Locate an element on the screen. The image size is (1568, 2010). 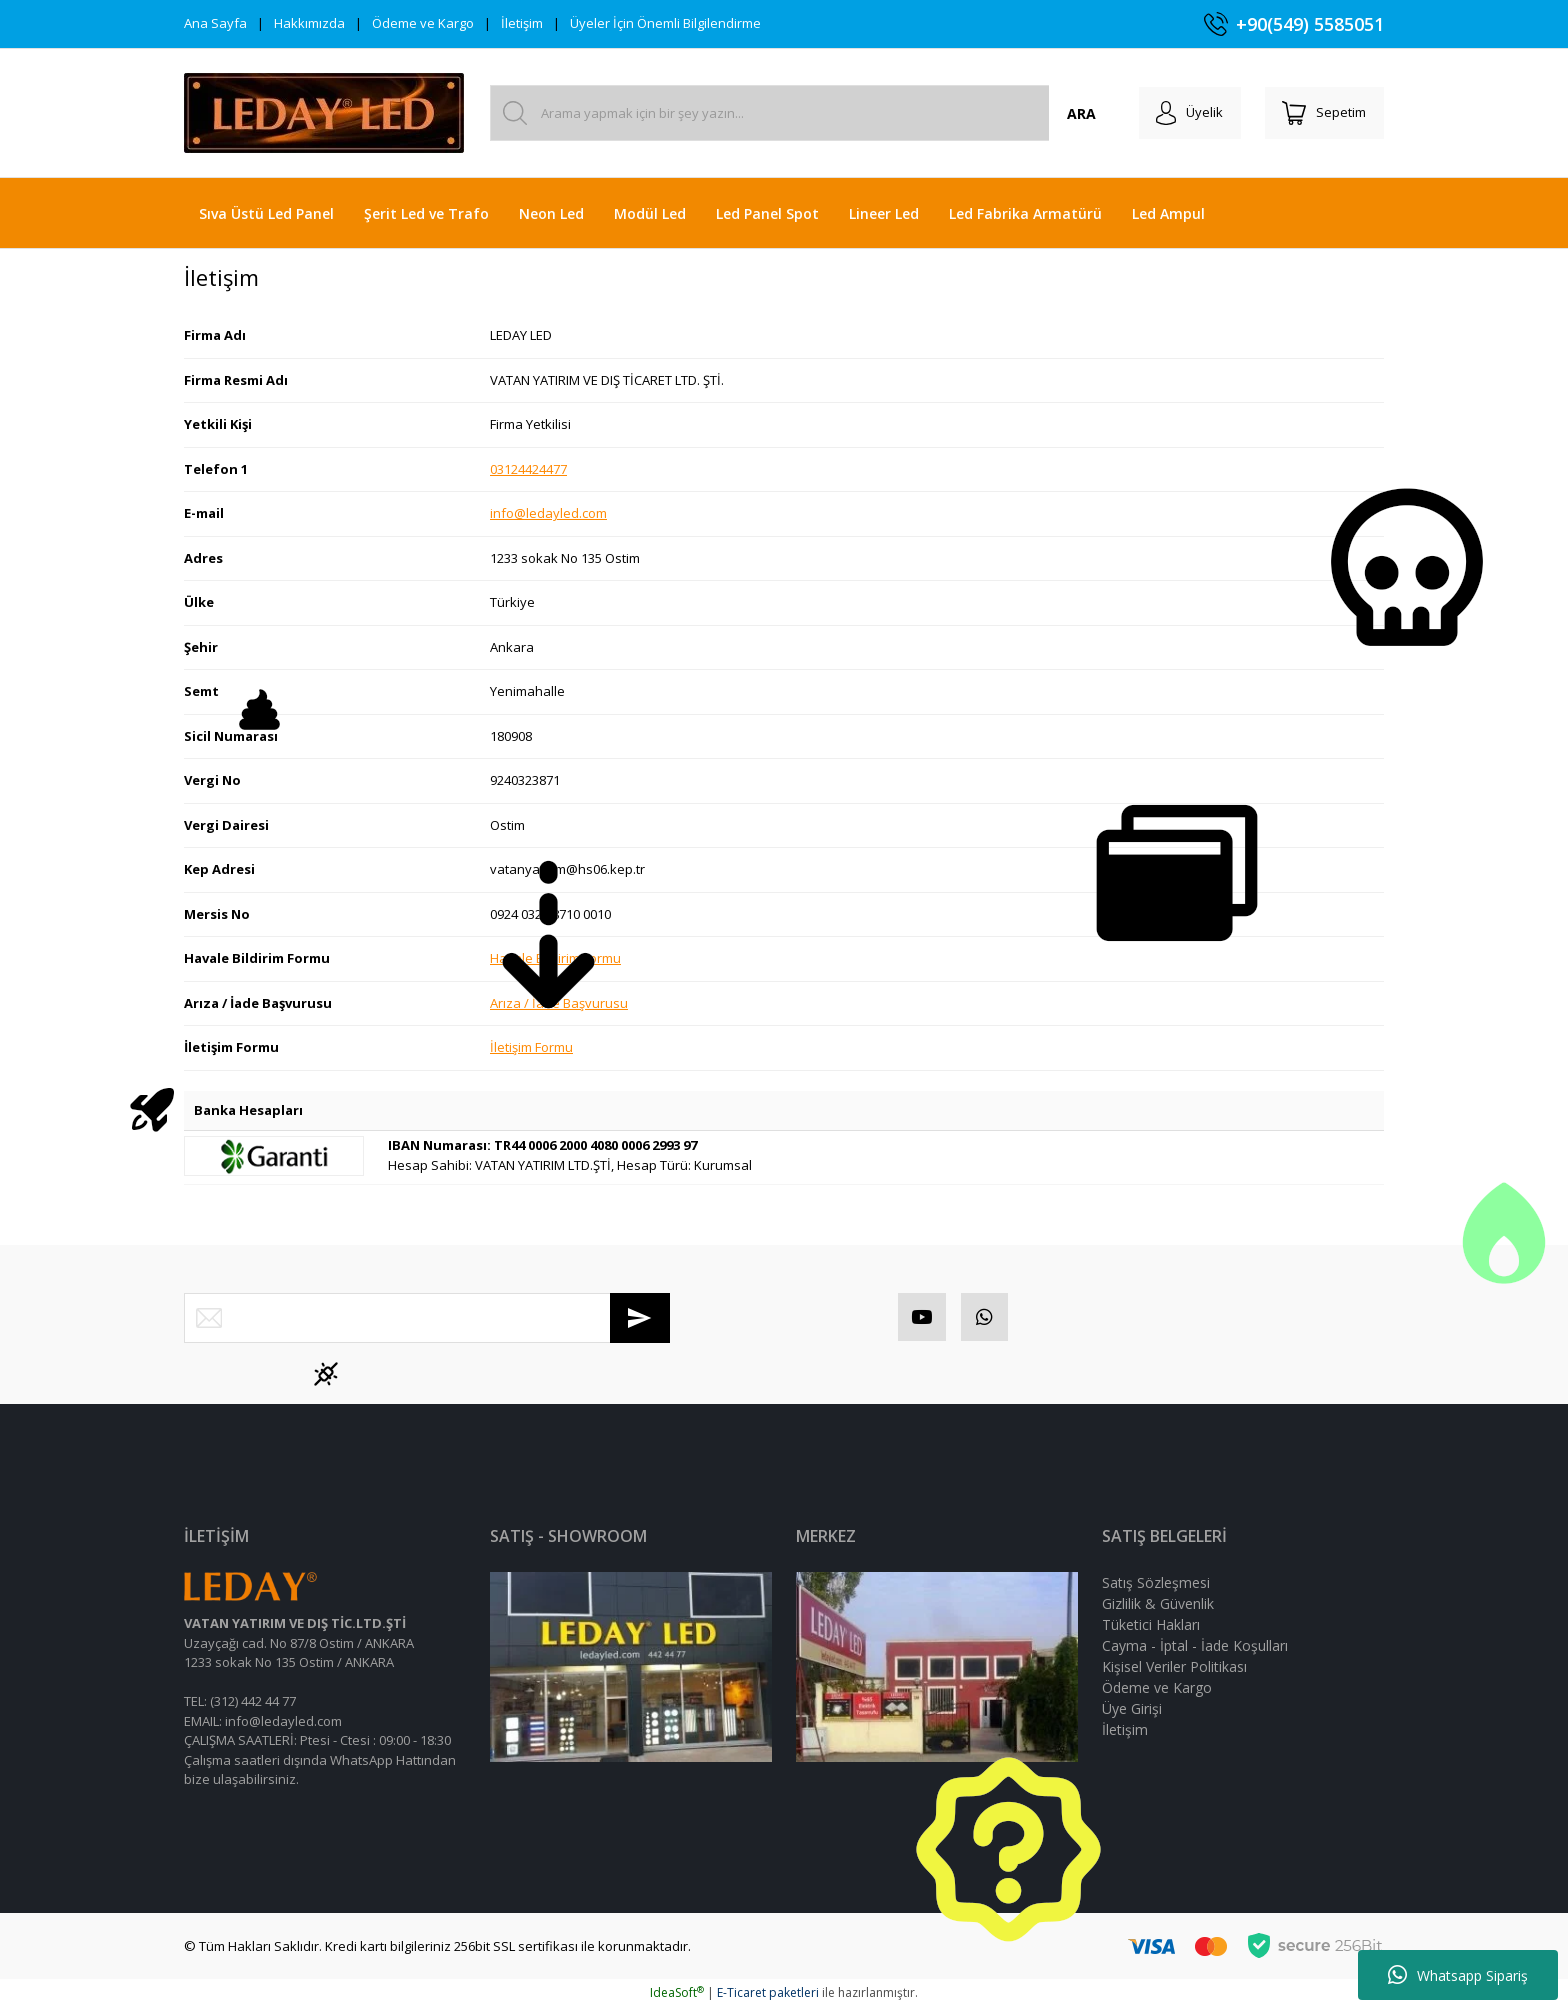
launch or deploy a project is located at coordinates (153, 1109).